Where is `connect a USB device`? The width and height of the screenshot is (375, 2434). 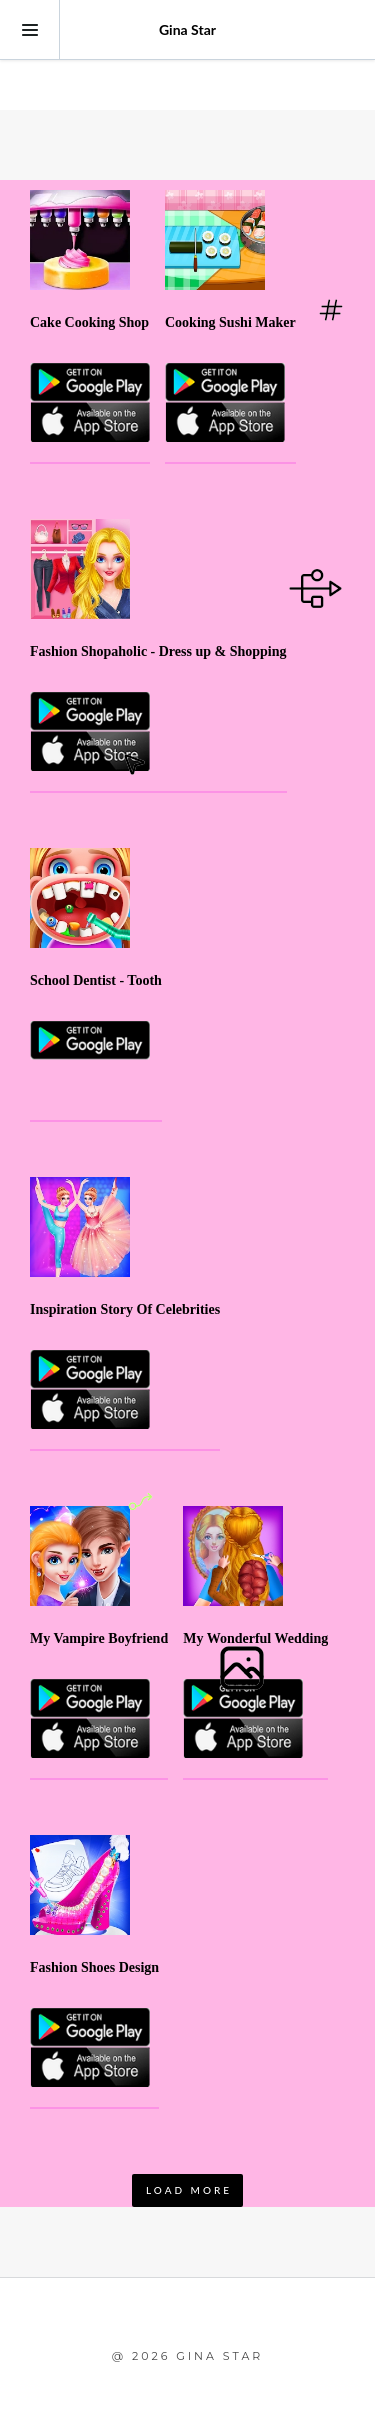
connect a USB device is located at coordinates (315, 588).